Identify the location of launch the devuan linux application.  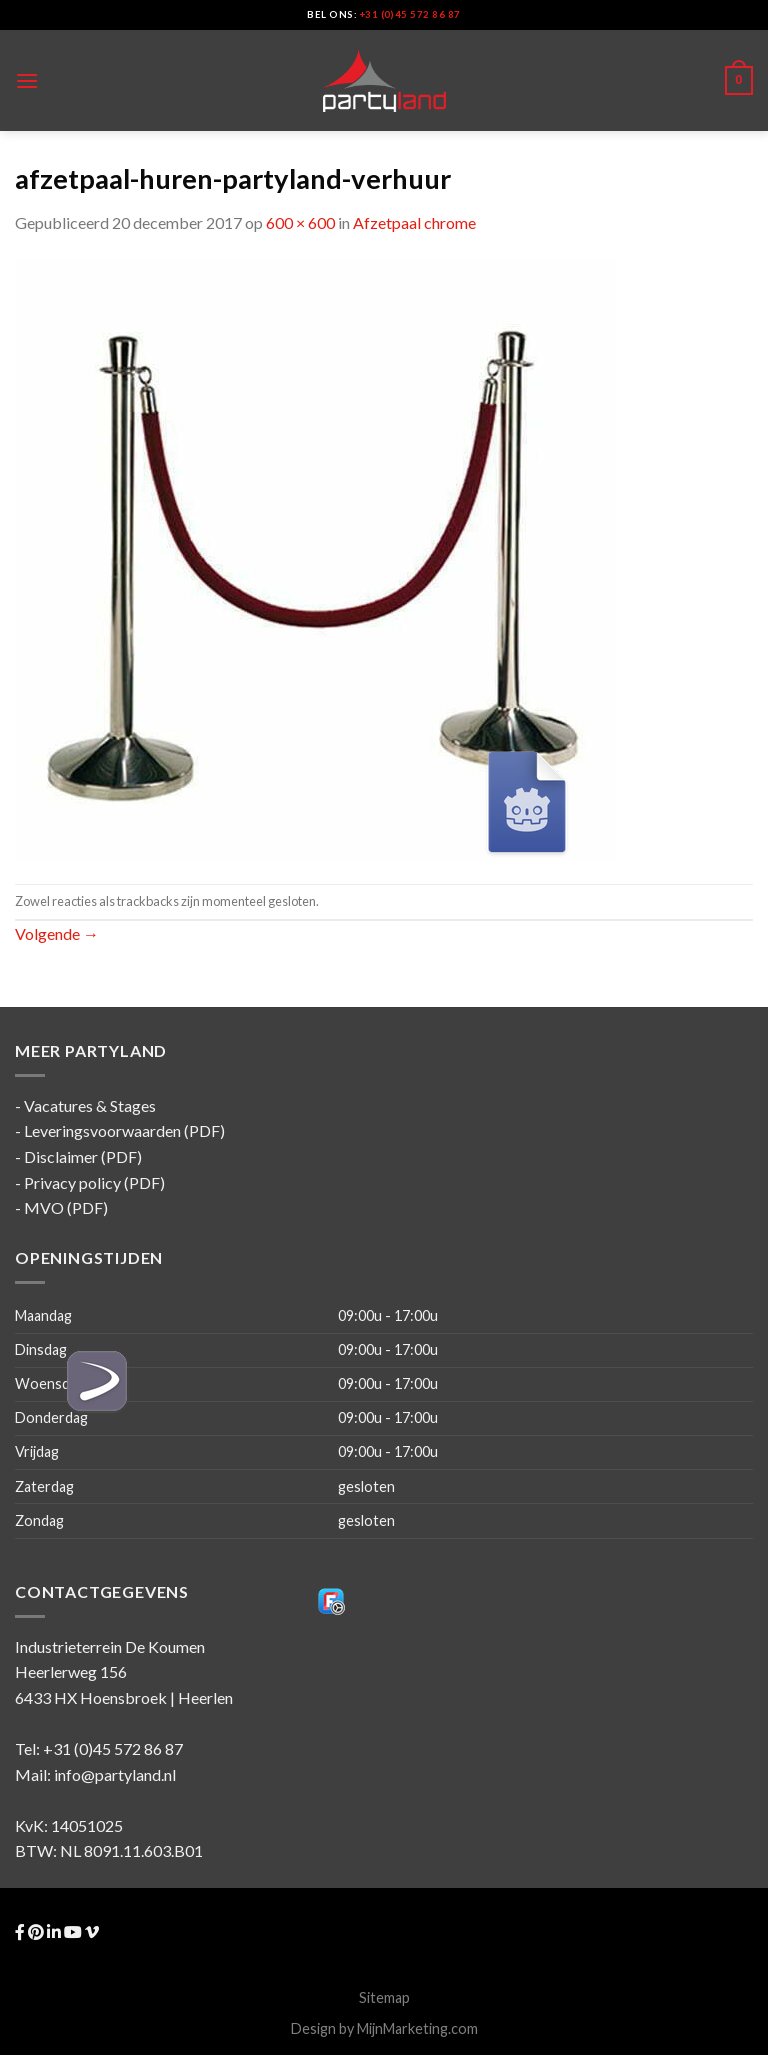
(97, 1381).